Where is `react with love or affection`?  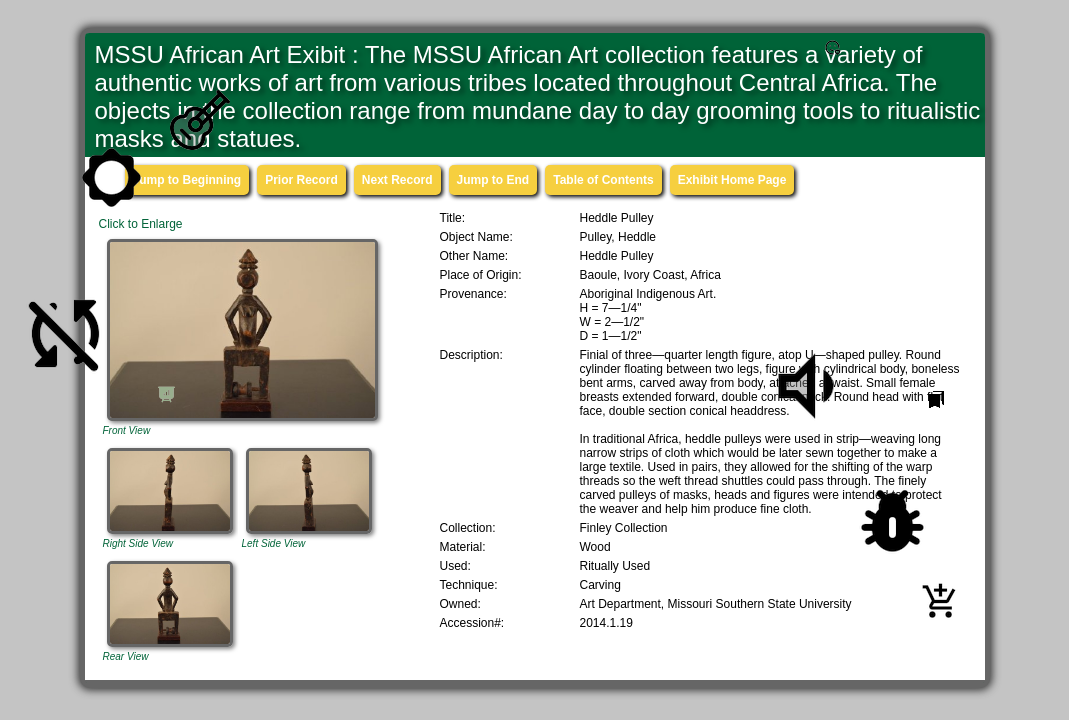
react with love or affection is located at coordinates (832, 47).